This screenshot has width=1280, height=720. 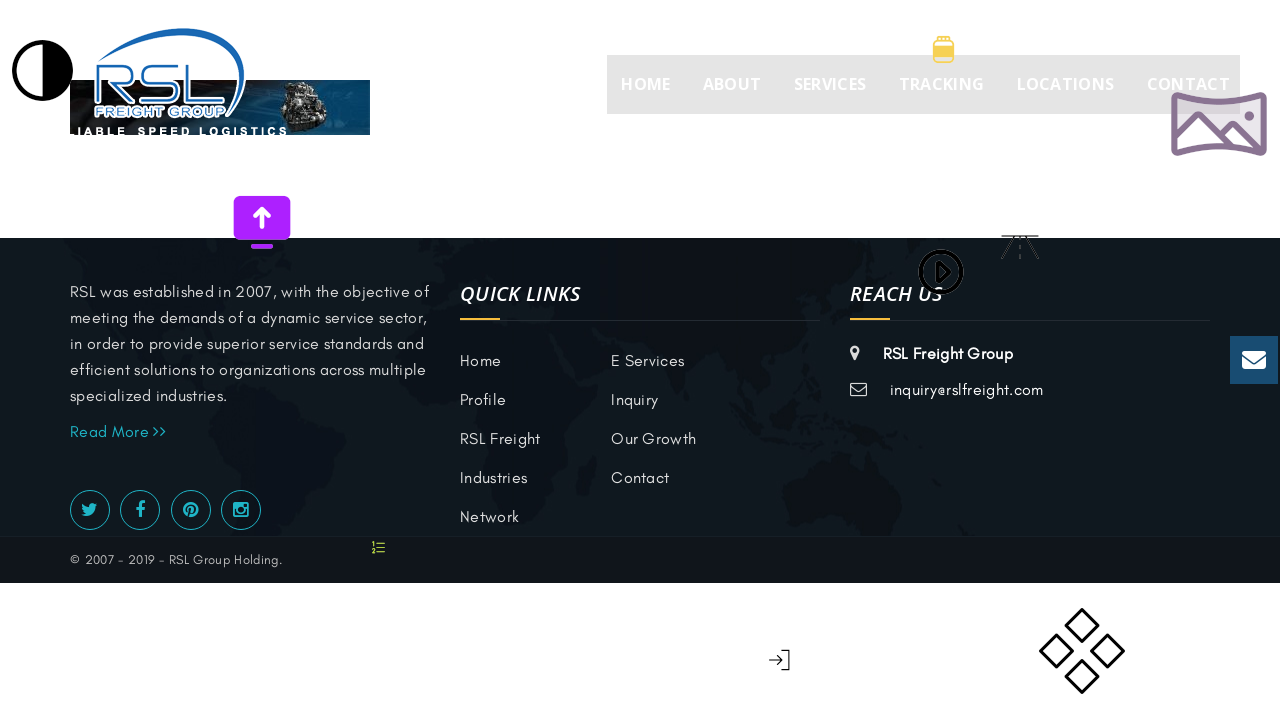 I want to click on toggle between light and dark mode, so click(x=42, y=70).